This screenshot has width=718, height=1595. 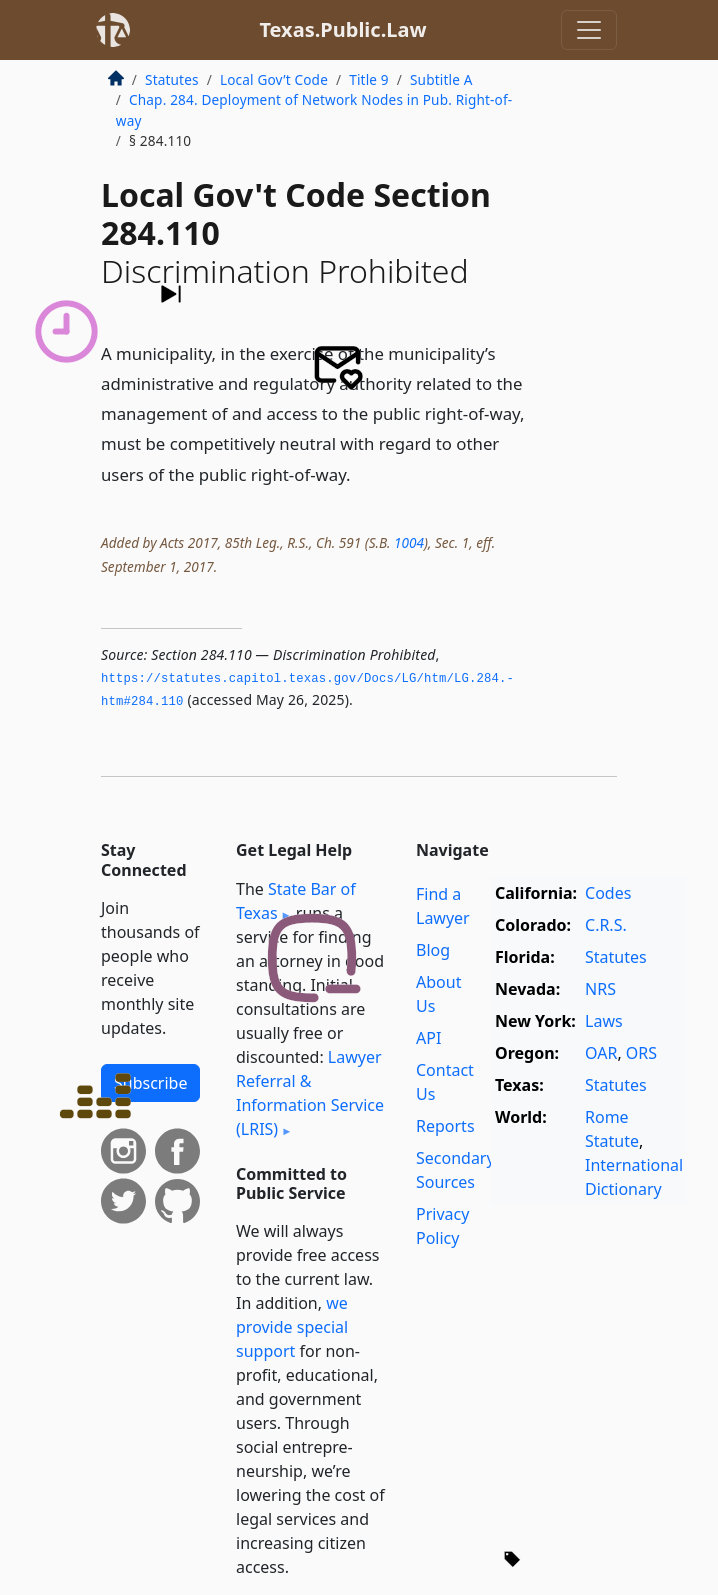 What do you see at coordinates (66, 331) in the screenshot?
I see `view current time` at bounding box center [66, 331].